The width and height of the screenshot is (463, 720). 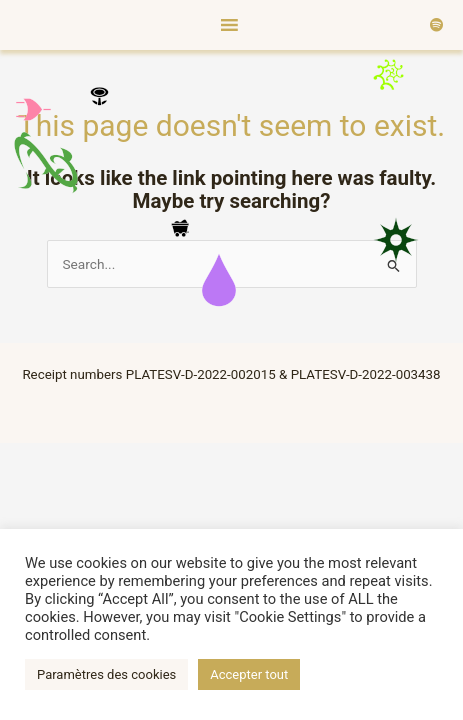 I want to click on collect a power-up or special ability, so click(x=99, y=95).